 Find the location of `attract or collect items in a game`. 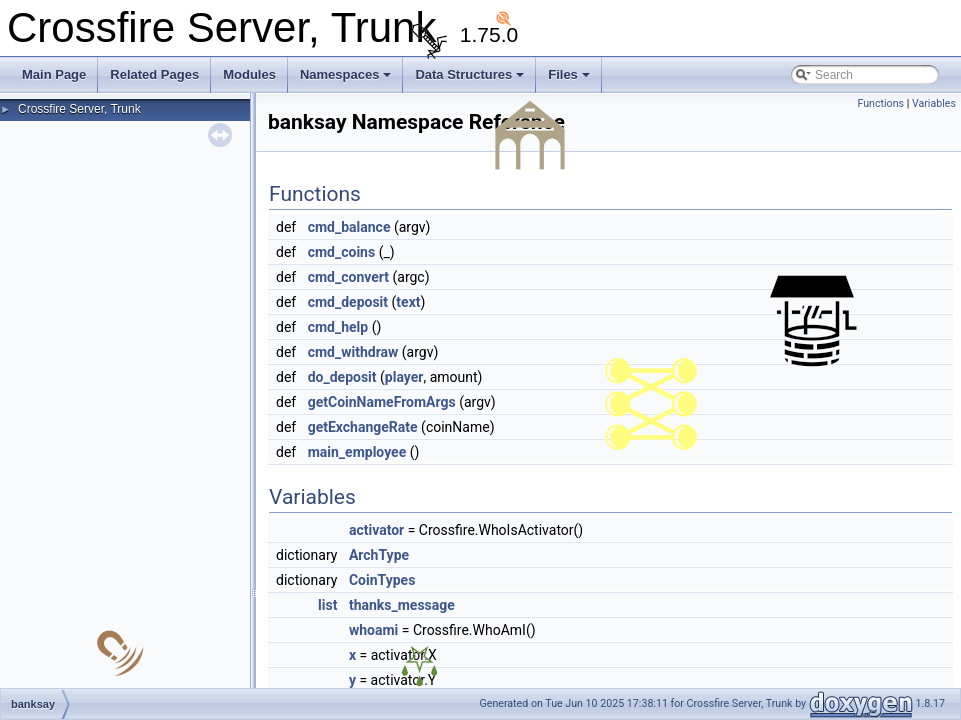

attract or collect items in a game is located at coordinates (120, 653).